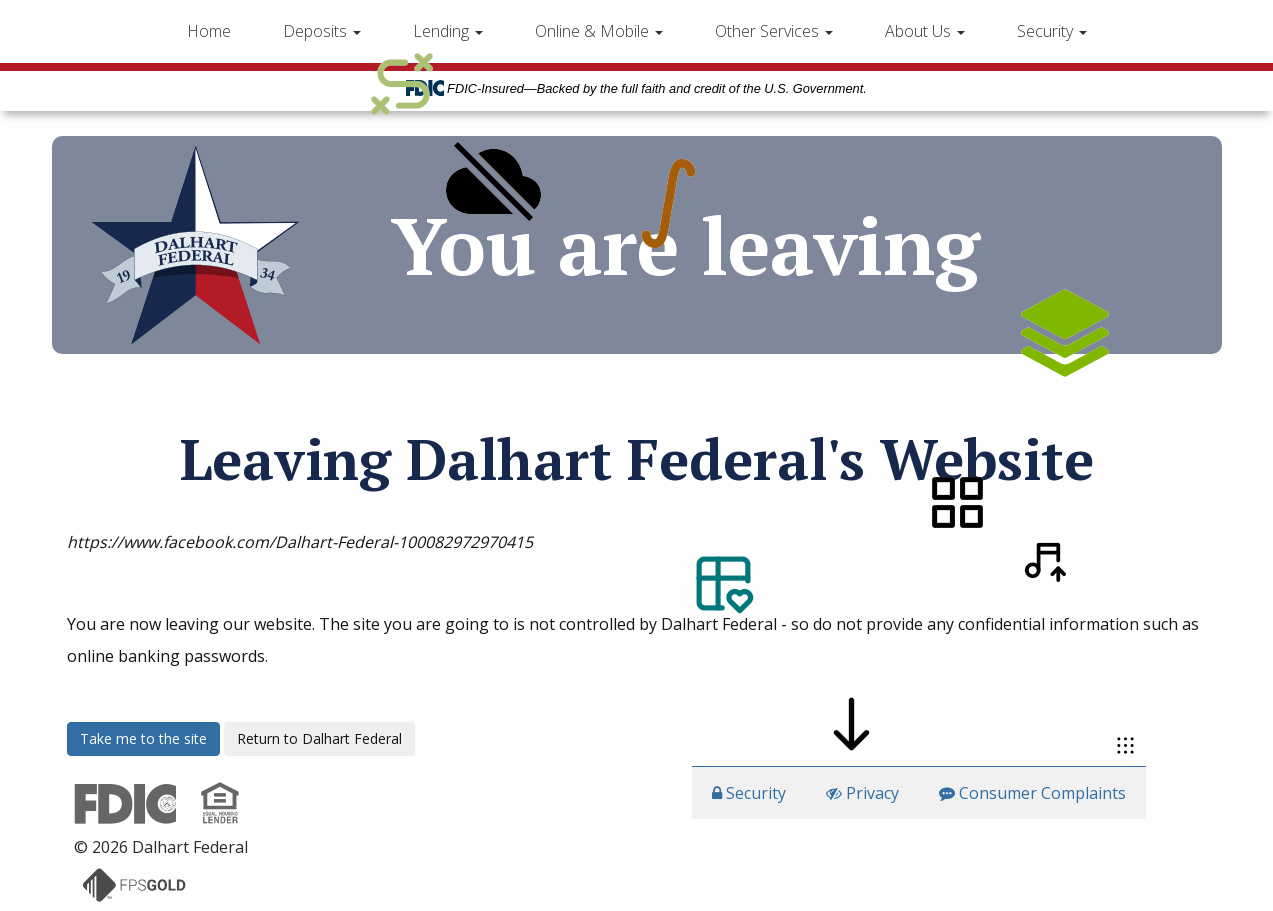  What do you see at coordinates (1125, 745) in the screenshot?
I see `open app grid or launcher` at bounding box center [1125, 745].